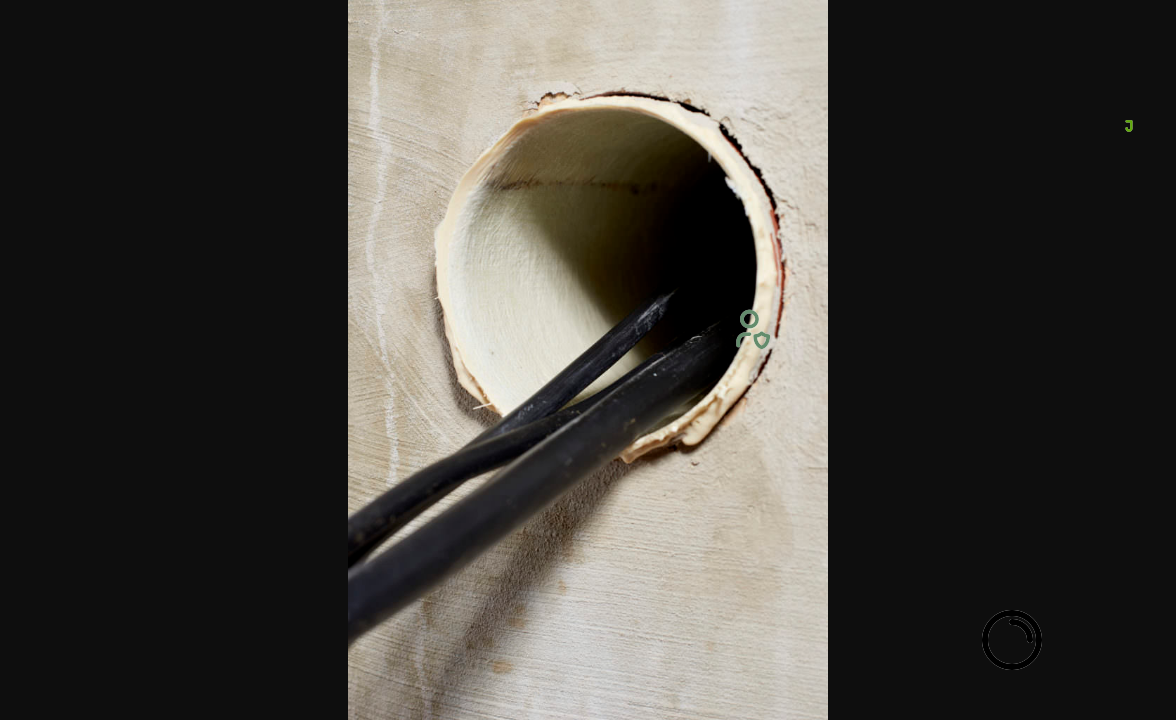  Describe the element at coordinates (1012, 640) in the screenshot. I see `apply inner shadow effect to top-right corner` at that location.